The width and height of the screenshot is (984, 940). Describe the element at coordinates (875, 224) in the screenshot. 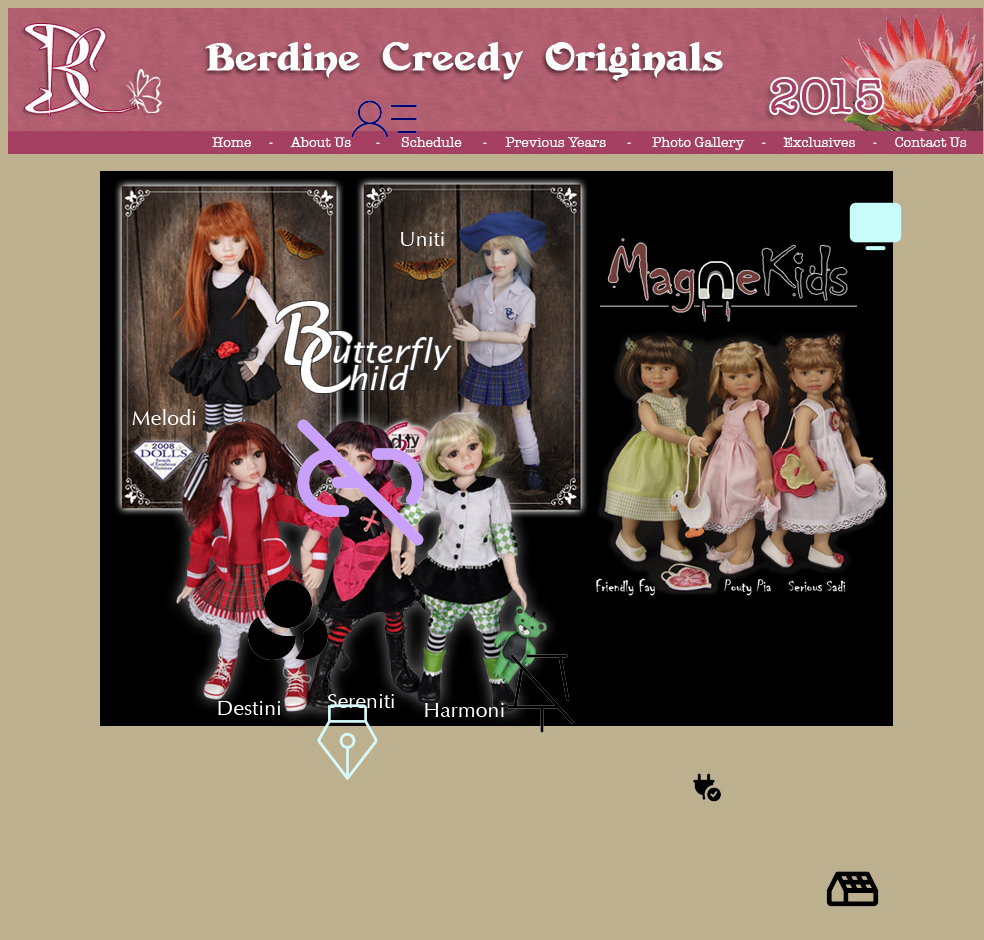

I see `view display settings` at that location.